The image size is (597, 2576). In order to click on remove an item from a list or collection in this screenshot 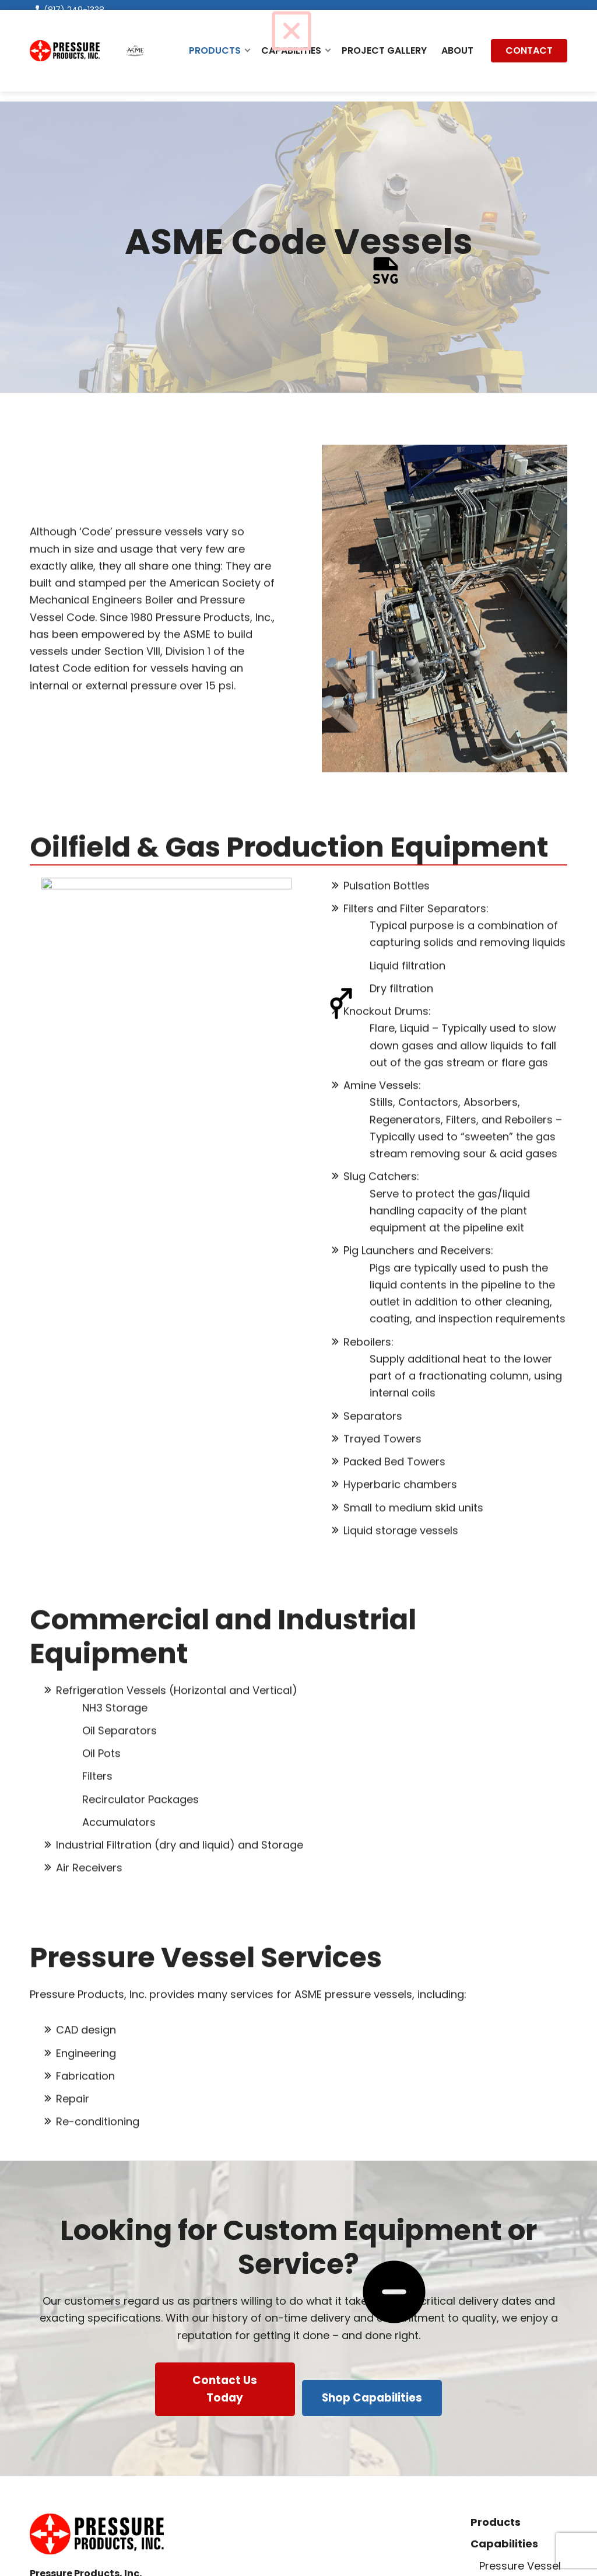, I will do `click(394, 2292)`.